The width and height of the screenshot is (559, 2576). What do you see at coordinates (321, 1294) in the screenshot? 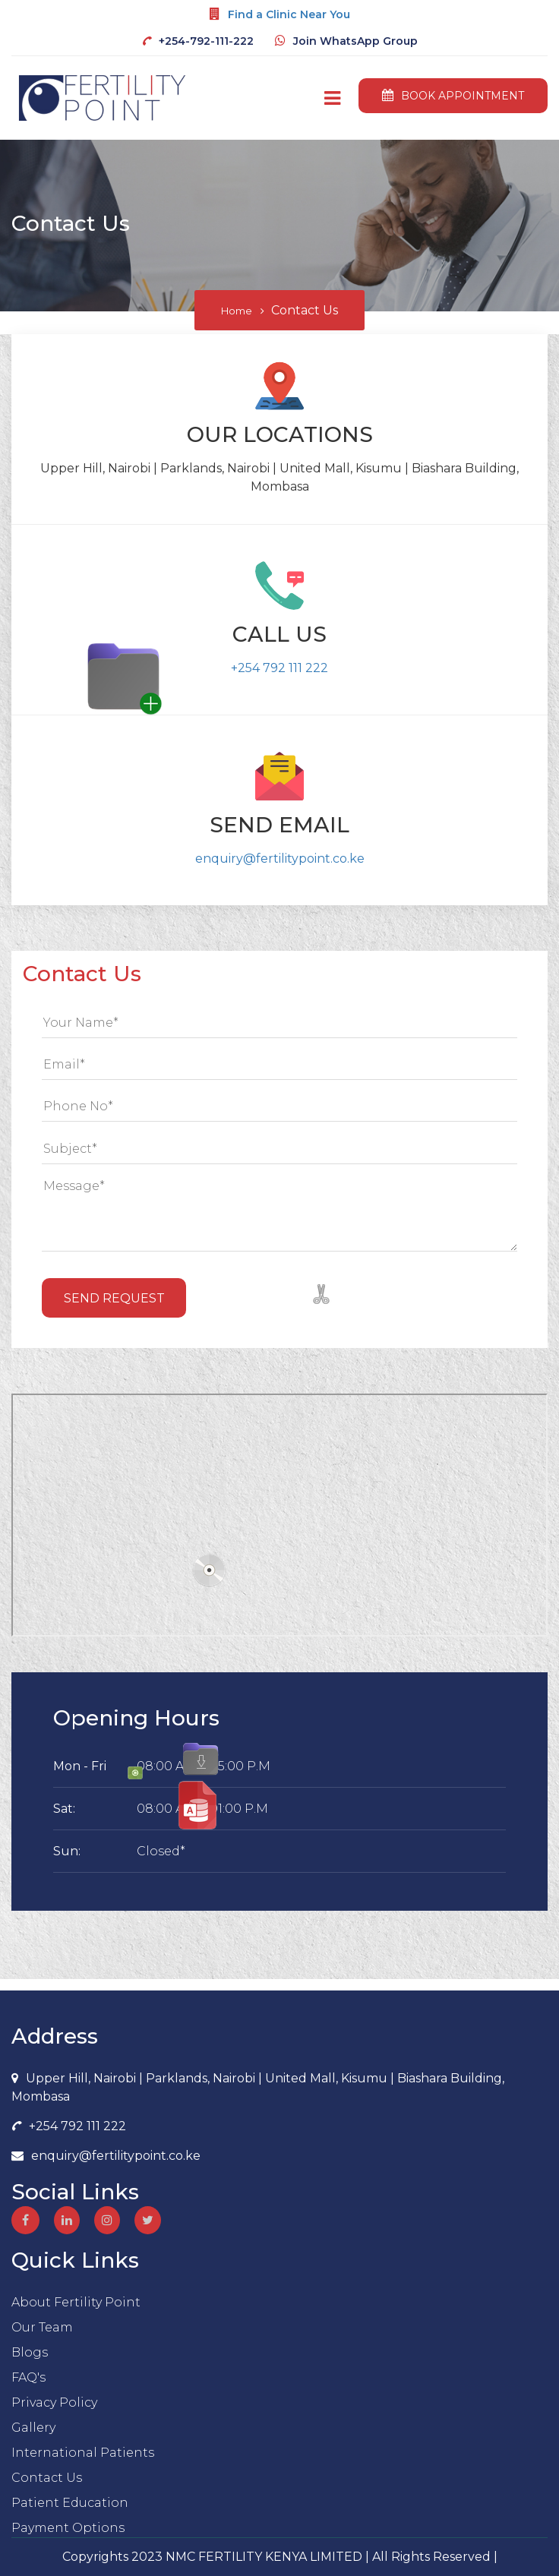
I see `cut selected content to clipboard` at bounding box center [321, 1294].